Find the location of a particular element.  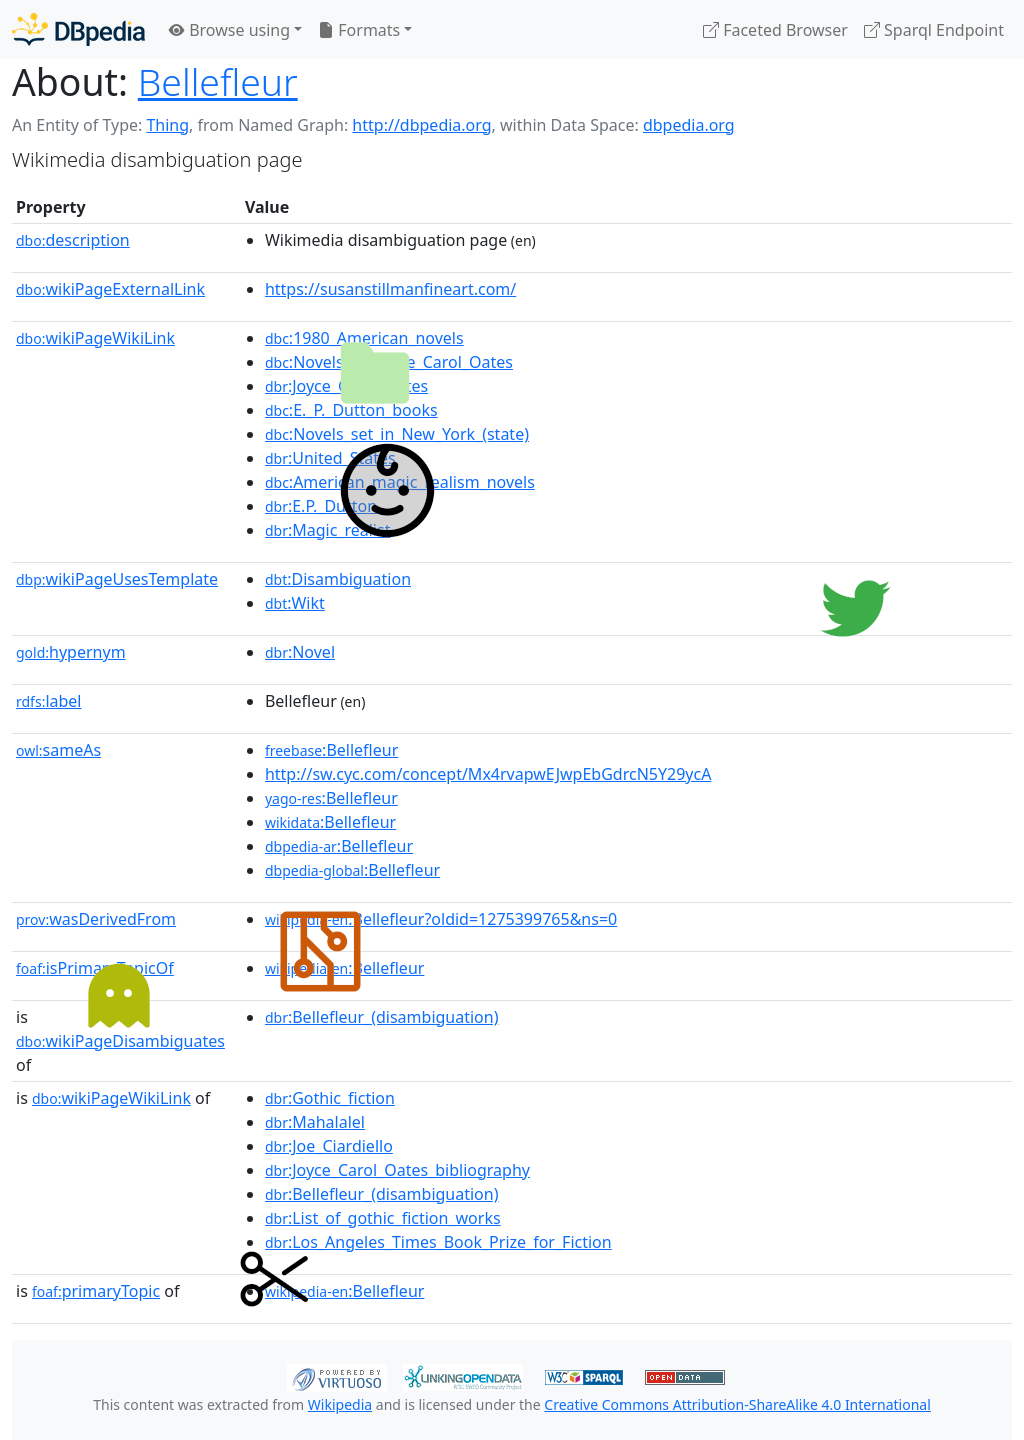

access parental or family settings is located at coordinates (387, 490).